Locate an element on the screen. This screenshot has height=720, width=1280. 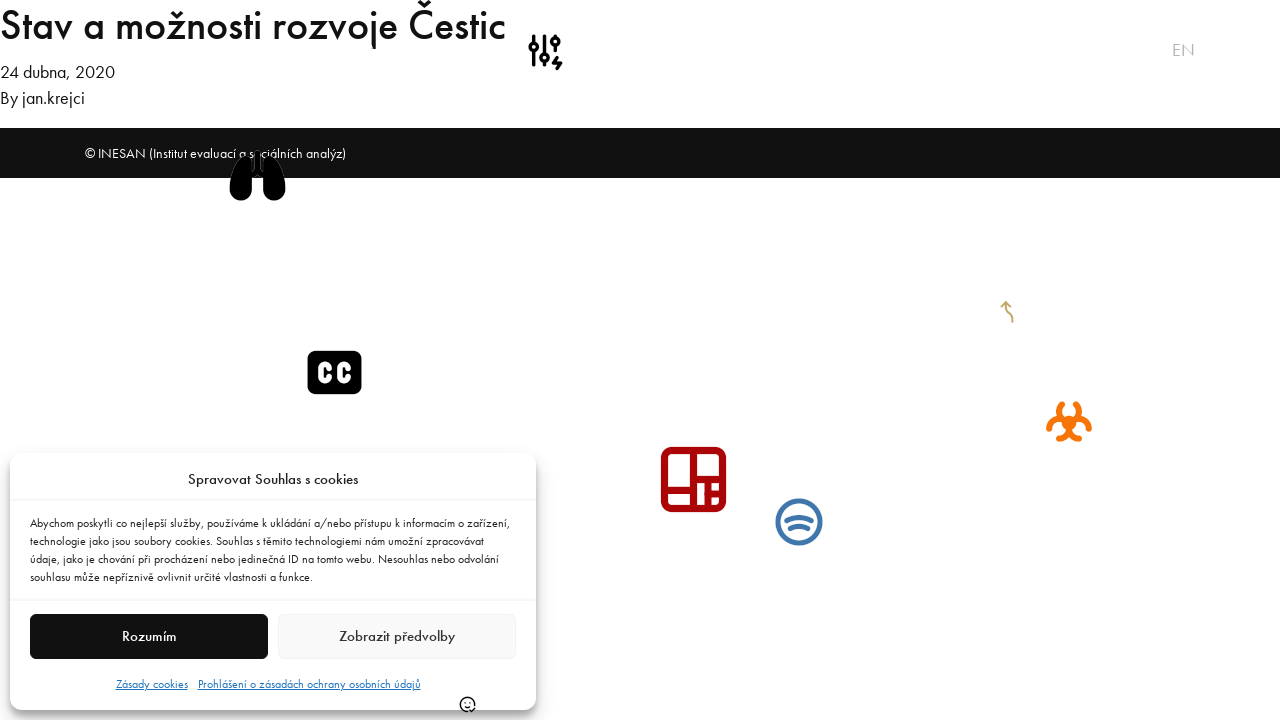
confirm mood or emotional check-in is located at coordinates (467, 704).